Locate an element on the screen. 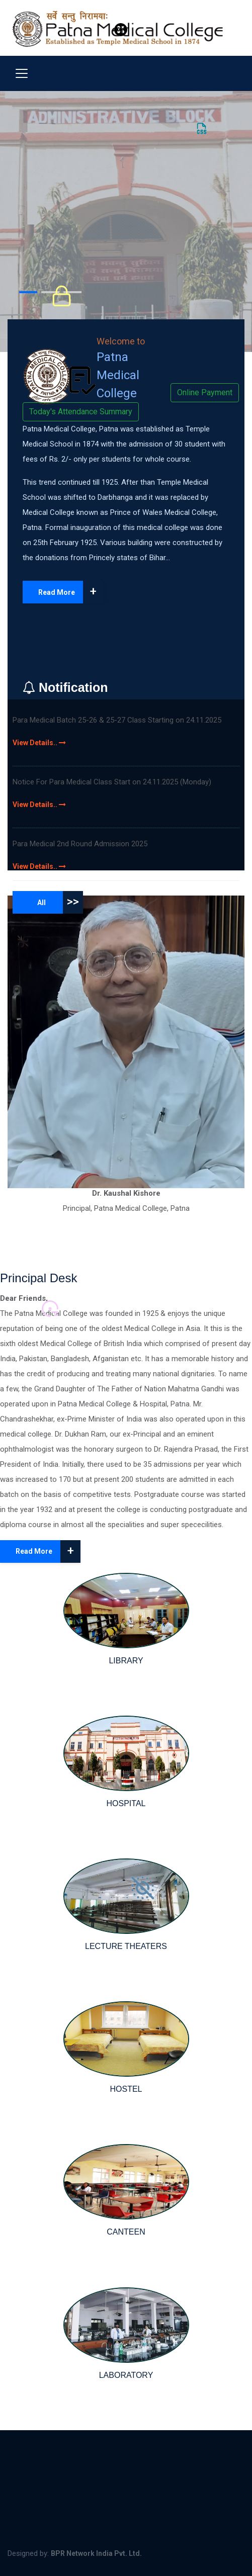 Image resolution: width=252 pixels, height=2576 pixels. view issue tracking timeline is located at coordinates (50, 1308).